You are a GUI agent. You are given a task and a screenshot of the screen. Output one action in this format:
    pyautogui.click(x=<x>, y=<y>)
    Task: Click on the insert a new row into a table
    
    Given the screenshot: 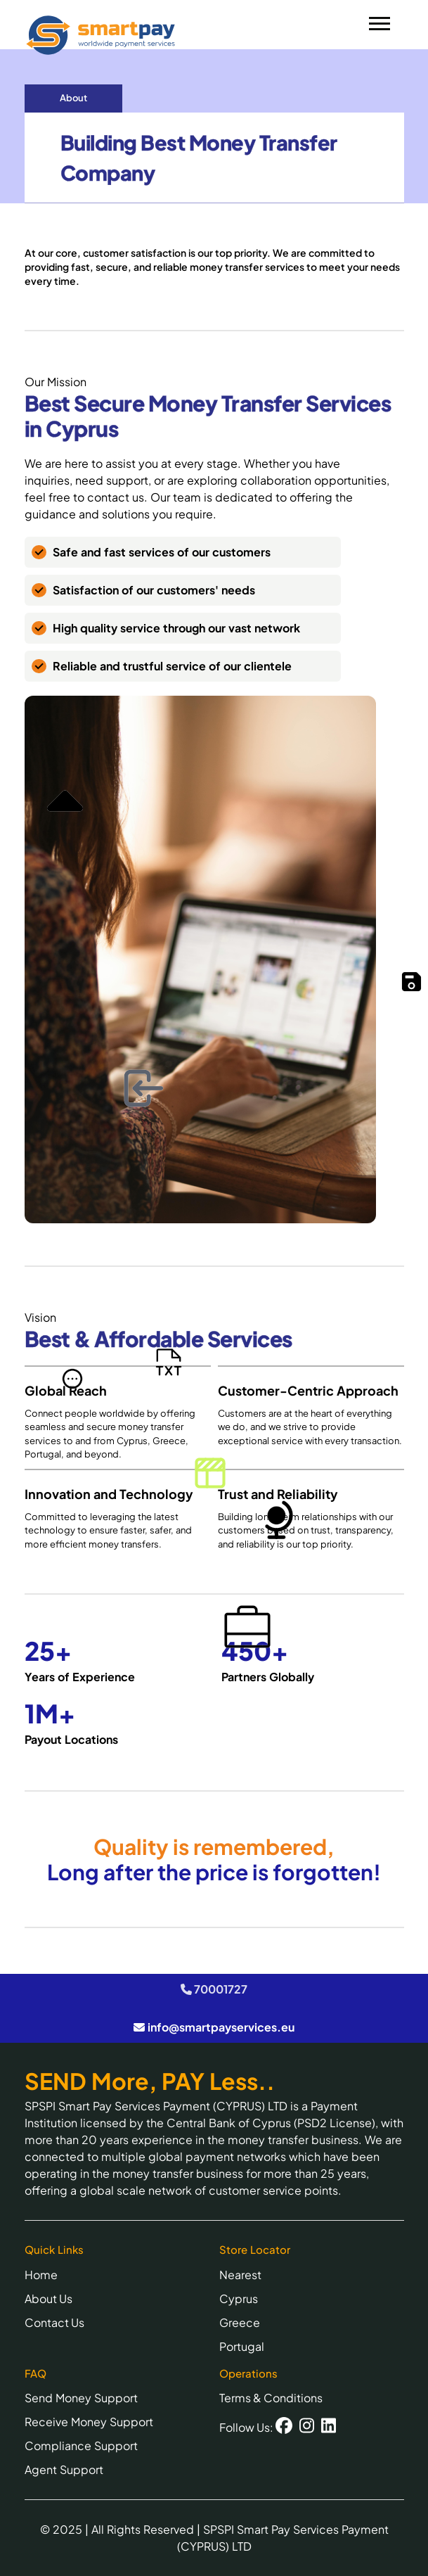 What is the action you would take?
    pyautogui.click(x=210, y=1473)
    